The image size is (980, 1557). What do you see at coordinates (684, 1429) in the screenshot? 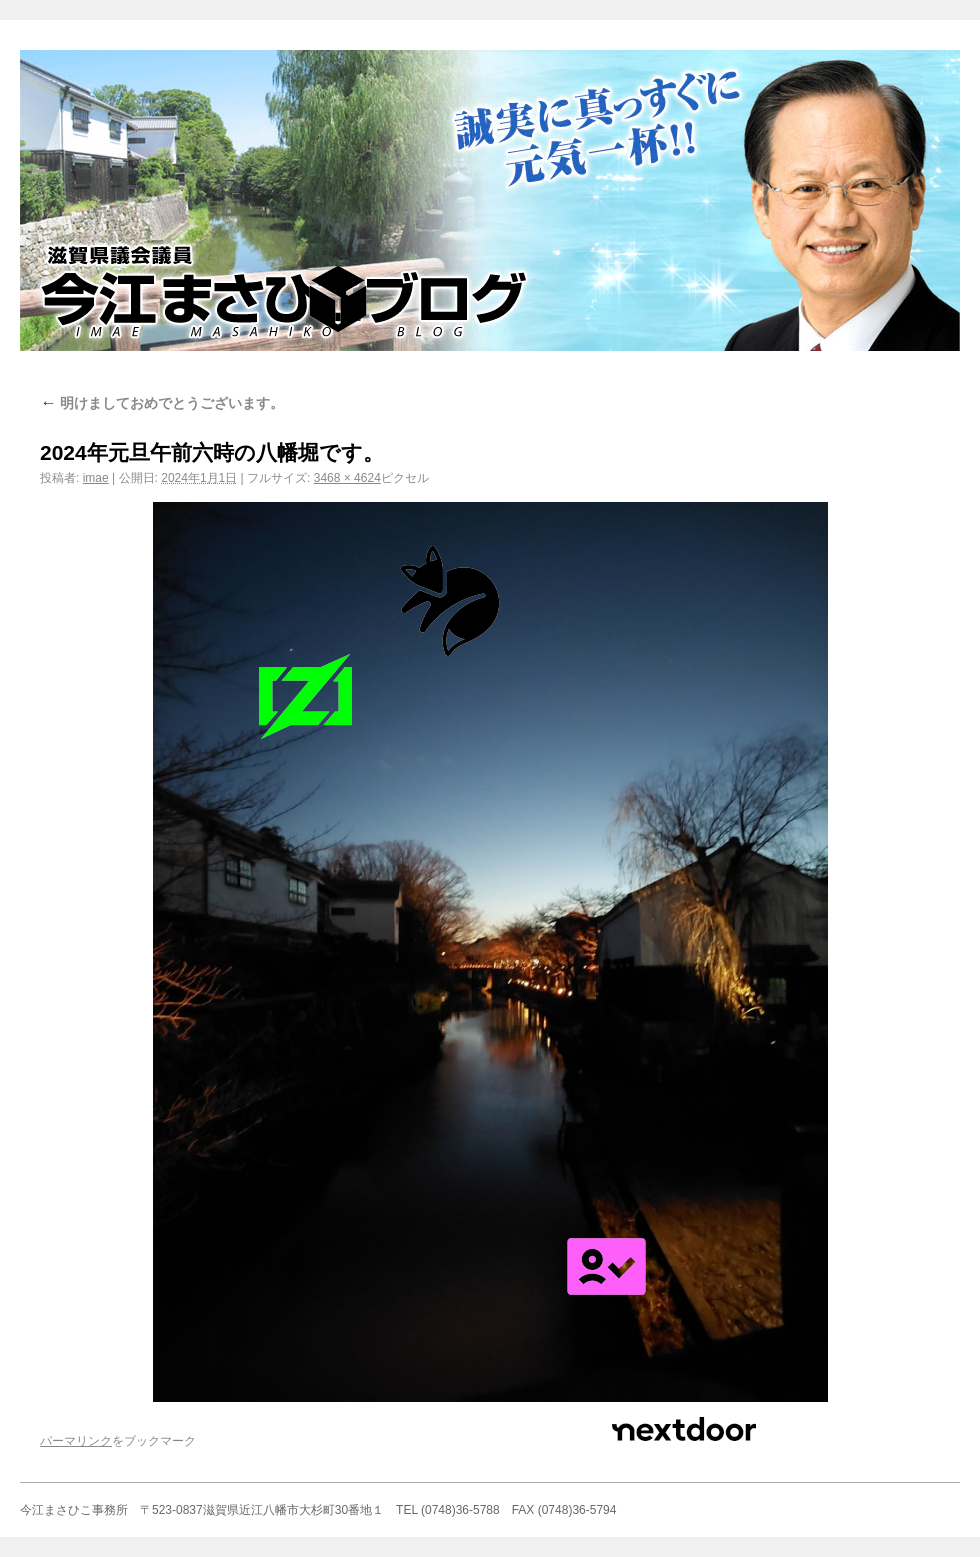
I see `open the nextdoor app` at bounding box center [684, 1429].